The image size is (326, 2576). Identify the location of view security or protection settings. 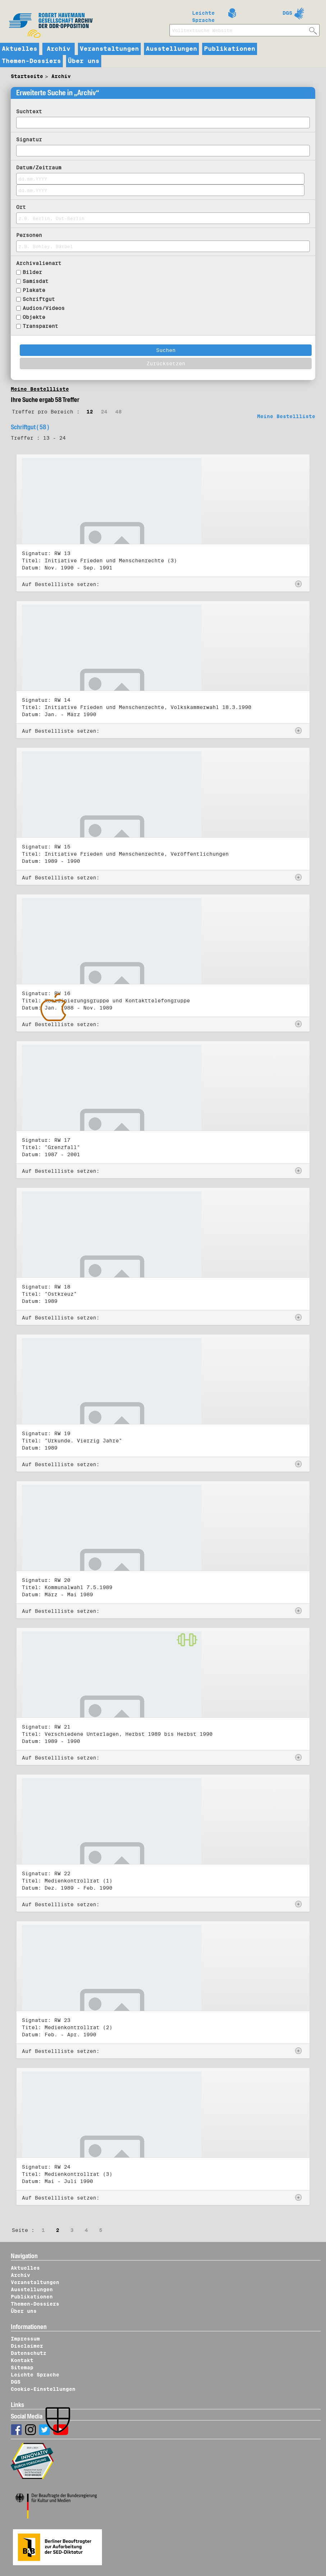
(58, 2419).